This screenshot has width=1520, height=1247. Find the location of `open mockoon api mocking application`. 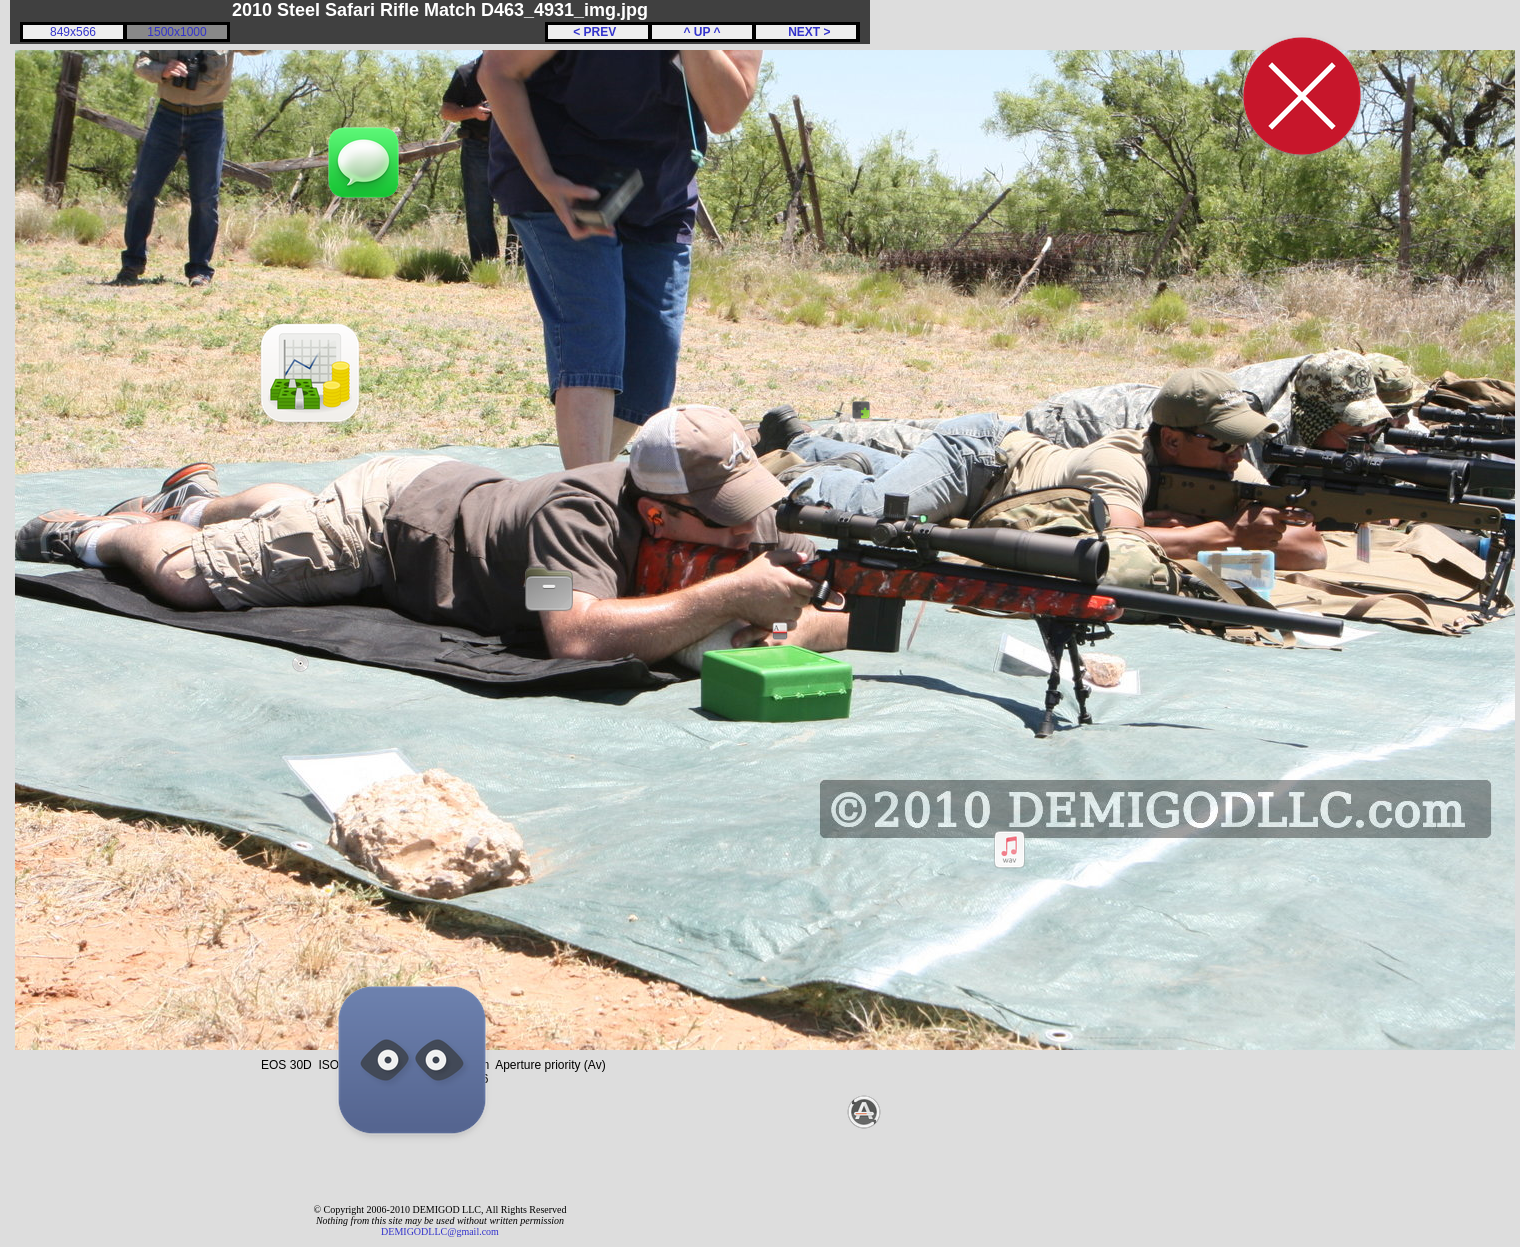

open mockoon api mocking application is located at coordinates (412, 1060).